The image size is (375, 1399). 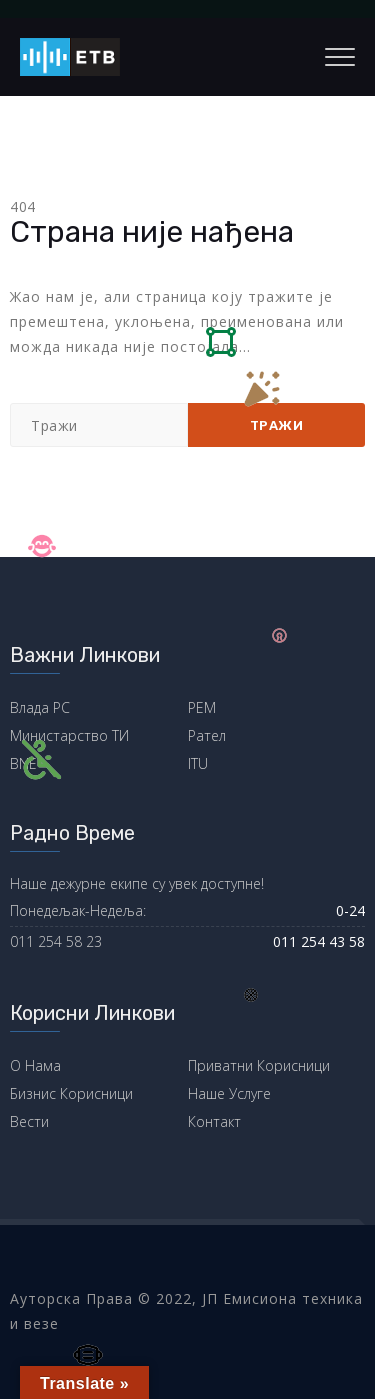 I want to click on indicates mask required area or health protocol, so click(x=88, y=1355).